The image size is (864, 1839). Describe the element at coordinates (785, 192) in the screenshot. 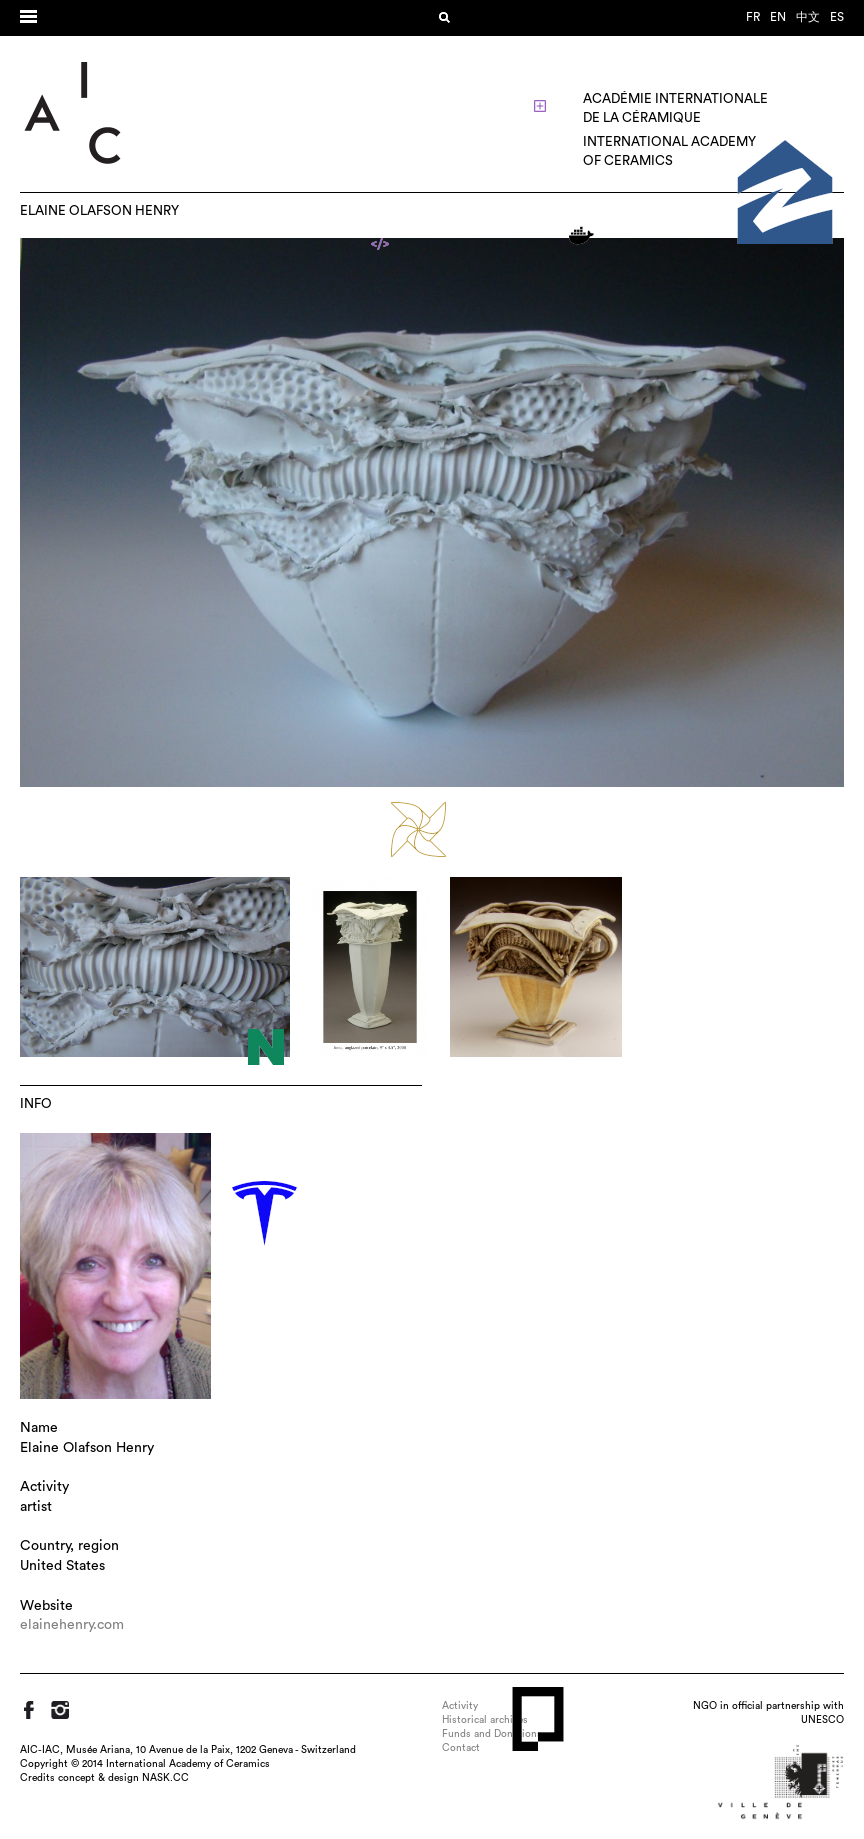

I see `open the Zillow real estate app` at that location.